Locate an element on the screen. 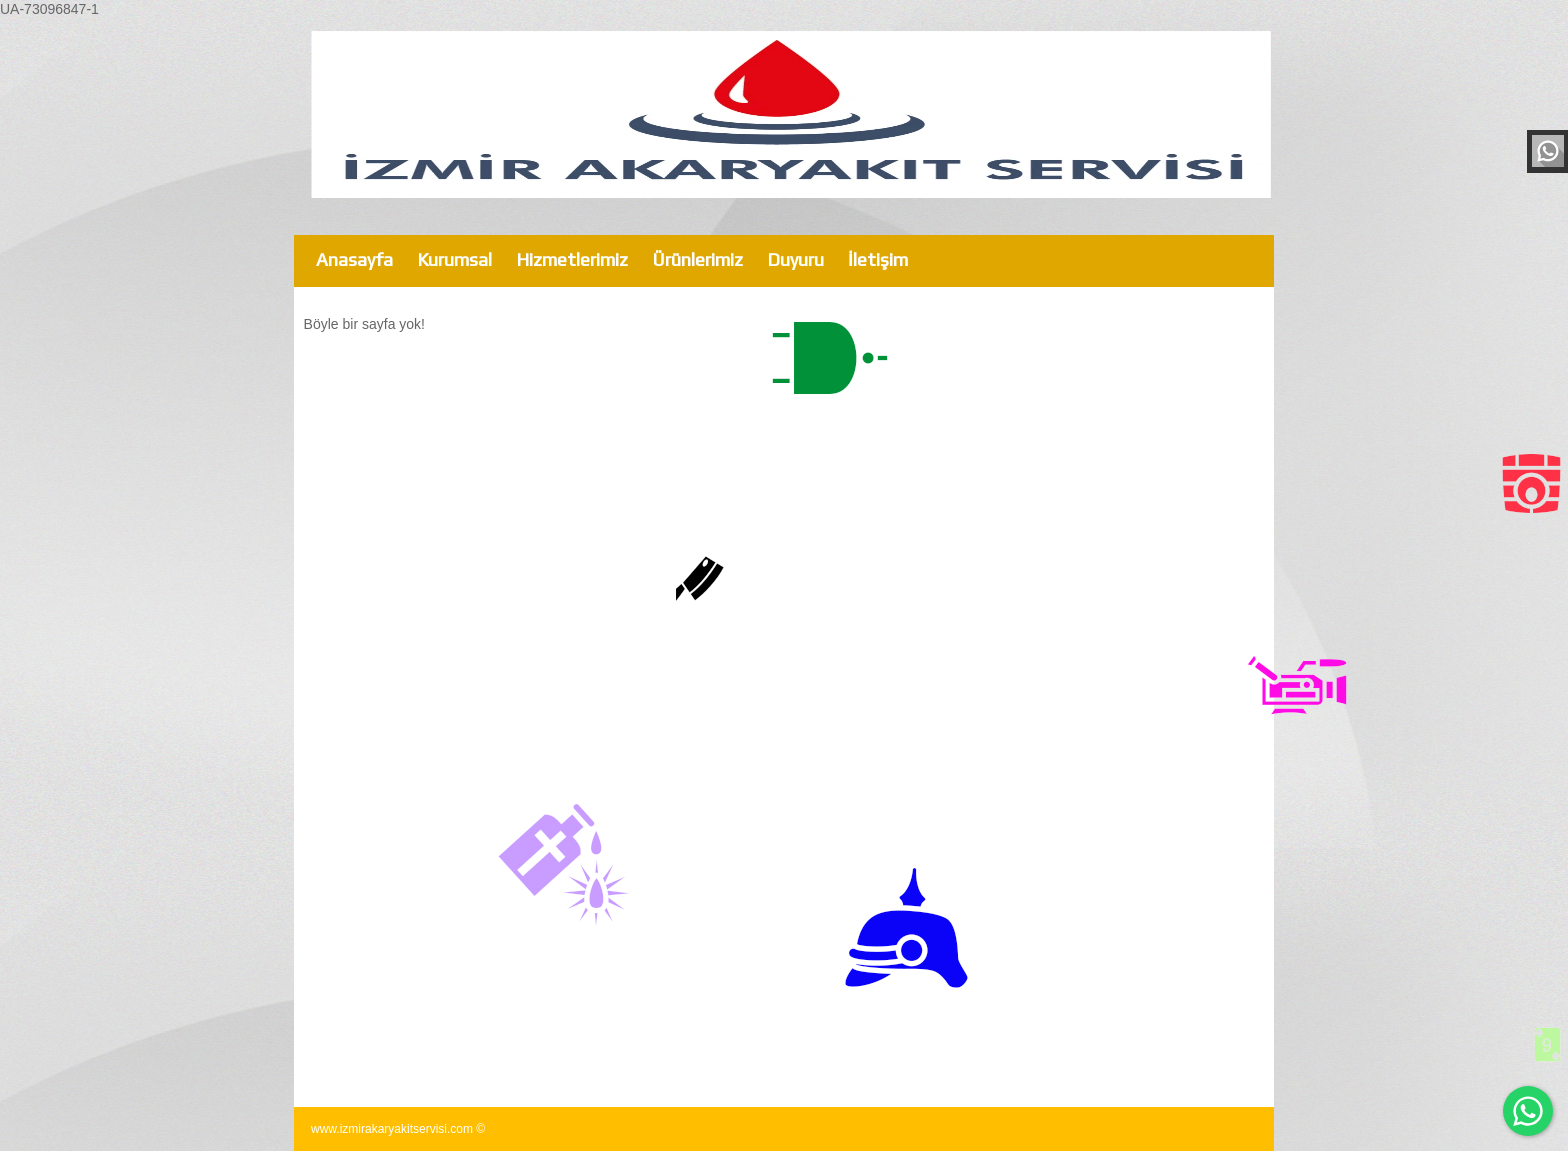 The height and width of the screenshot is (1151, 1568). select the meat cleaver weapon or tool is located at coordinates (700, 580).